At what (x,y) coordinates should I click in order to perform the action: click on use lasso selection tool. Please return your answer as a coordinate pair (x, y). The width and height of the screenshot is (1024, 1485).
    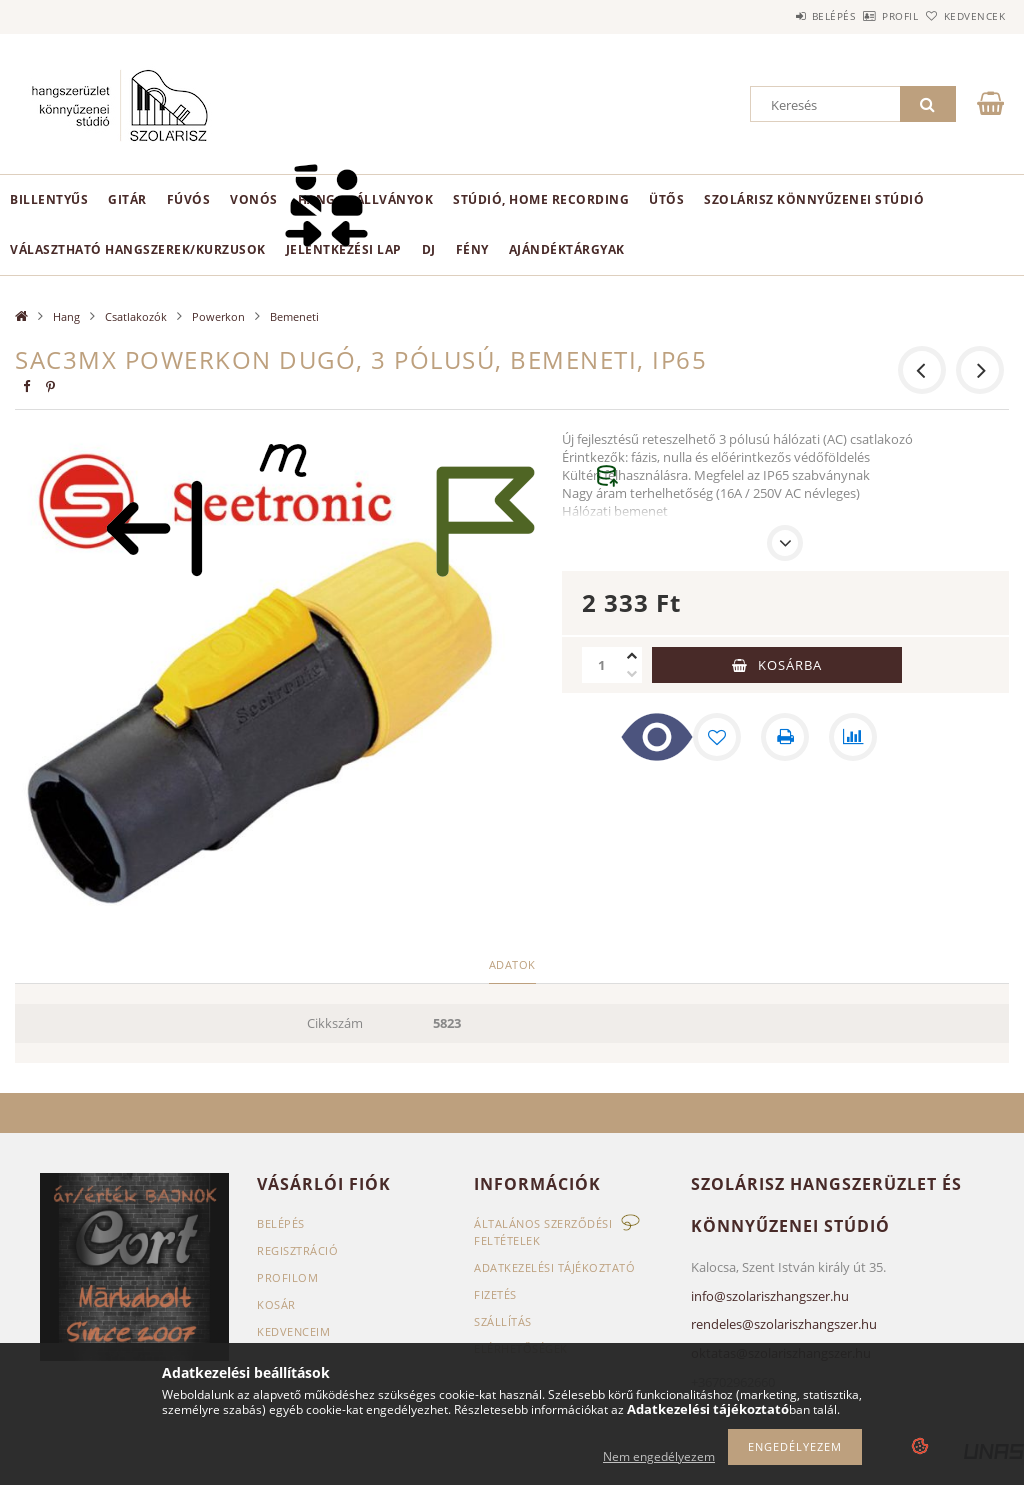
    Looking at the image, I should click on (630, 1221).